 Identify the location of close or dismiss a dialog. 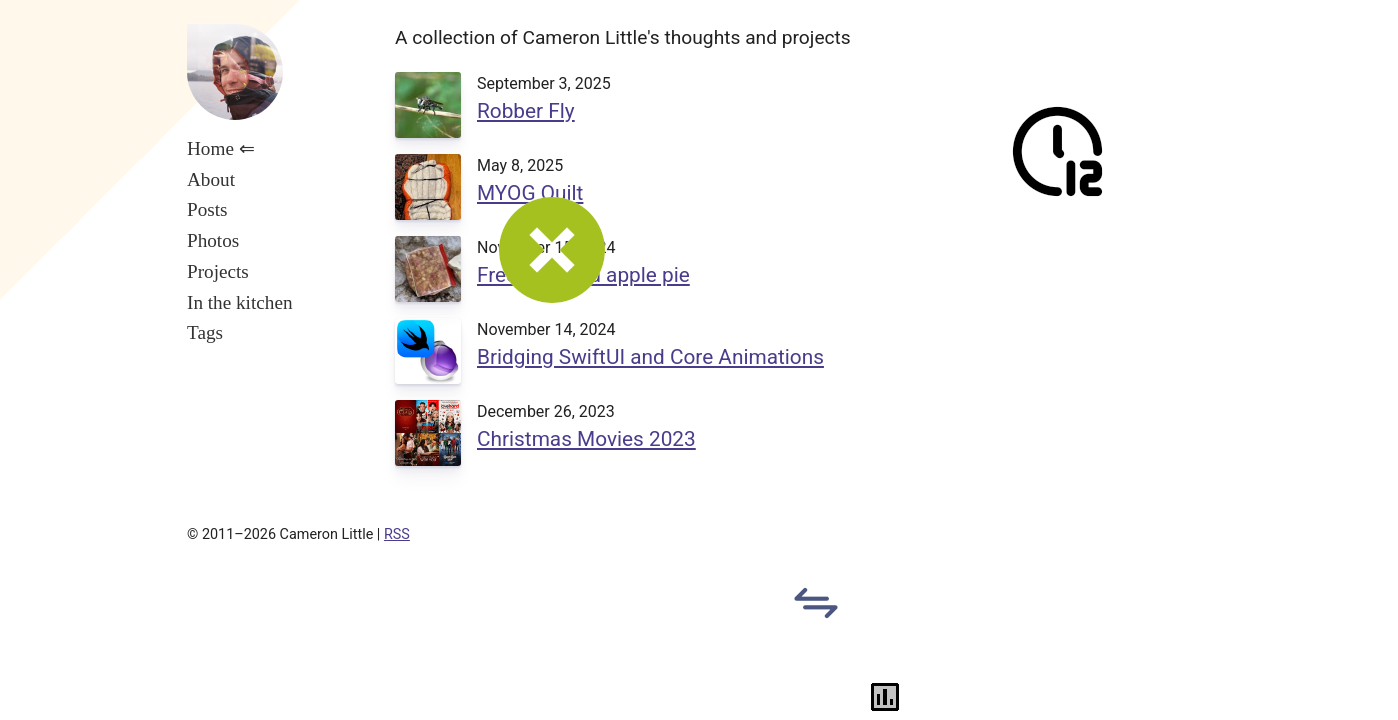
(552, 250).